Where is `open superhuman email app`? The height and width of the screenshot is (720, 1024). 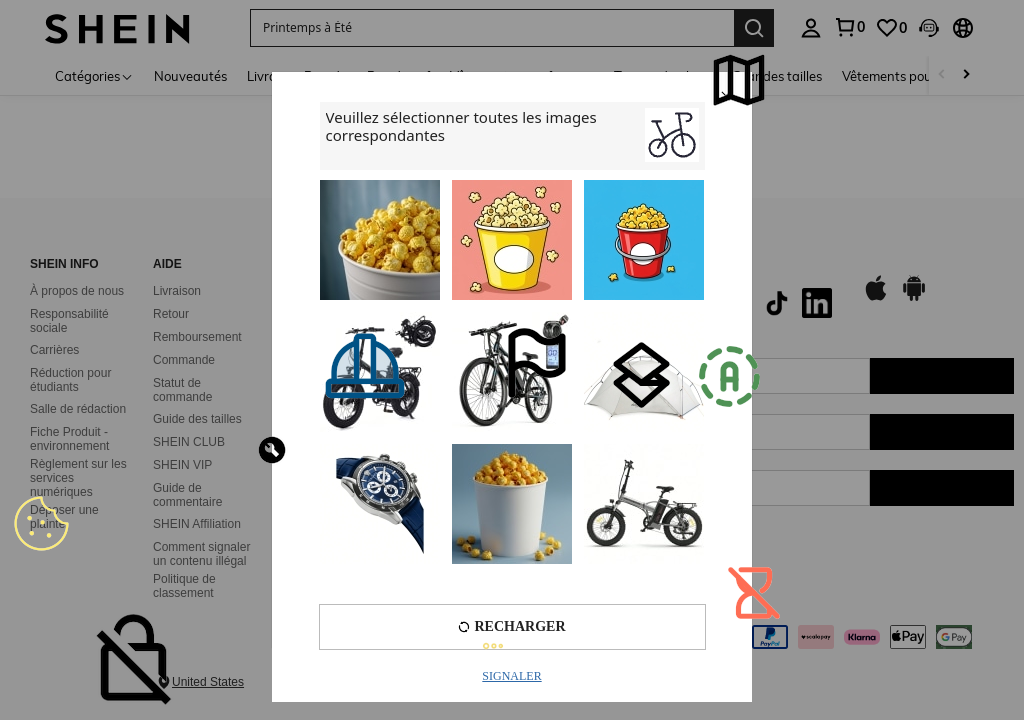
open superhuman email app is located at coordinates (641, 373).